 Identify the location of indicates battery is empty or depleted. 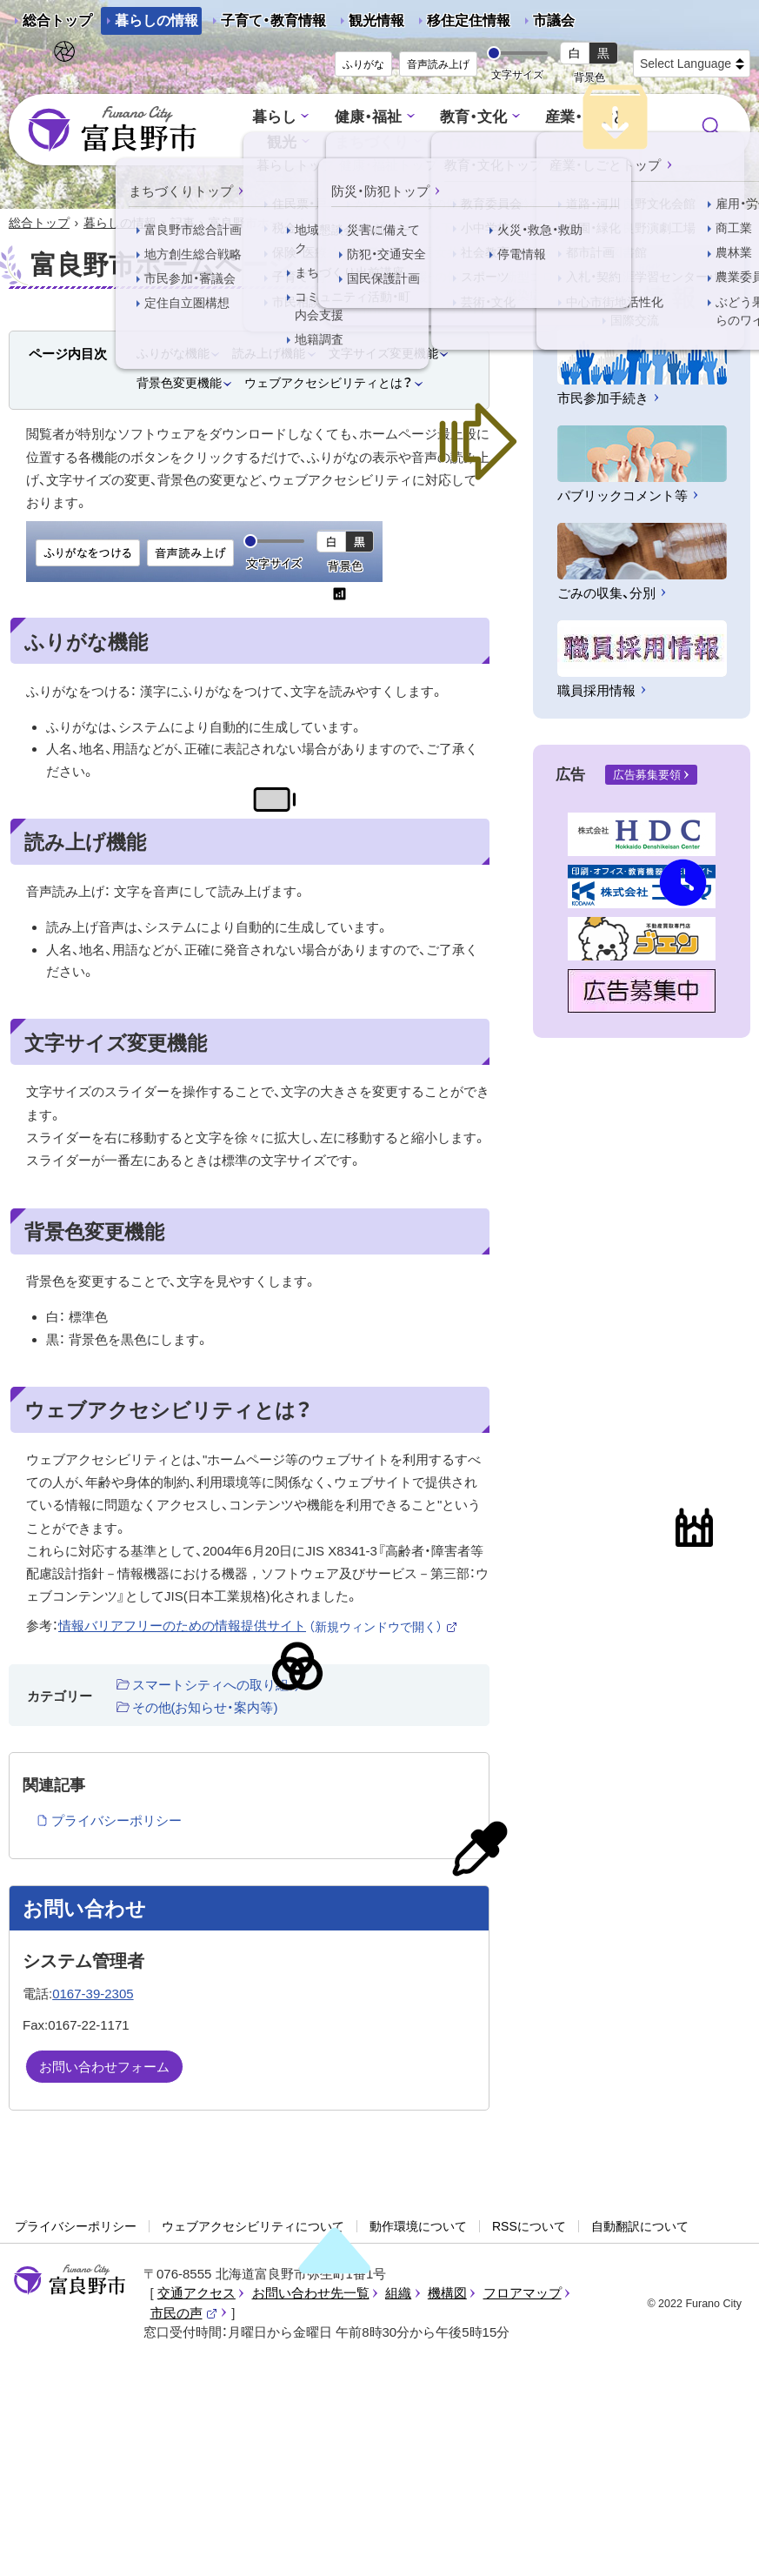
(274, 800).